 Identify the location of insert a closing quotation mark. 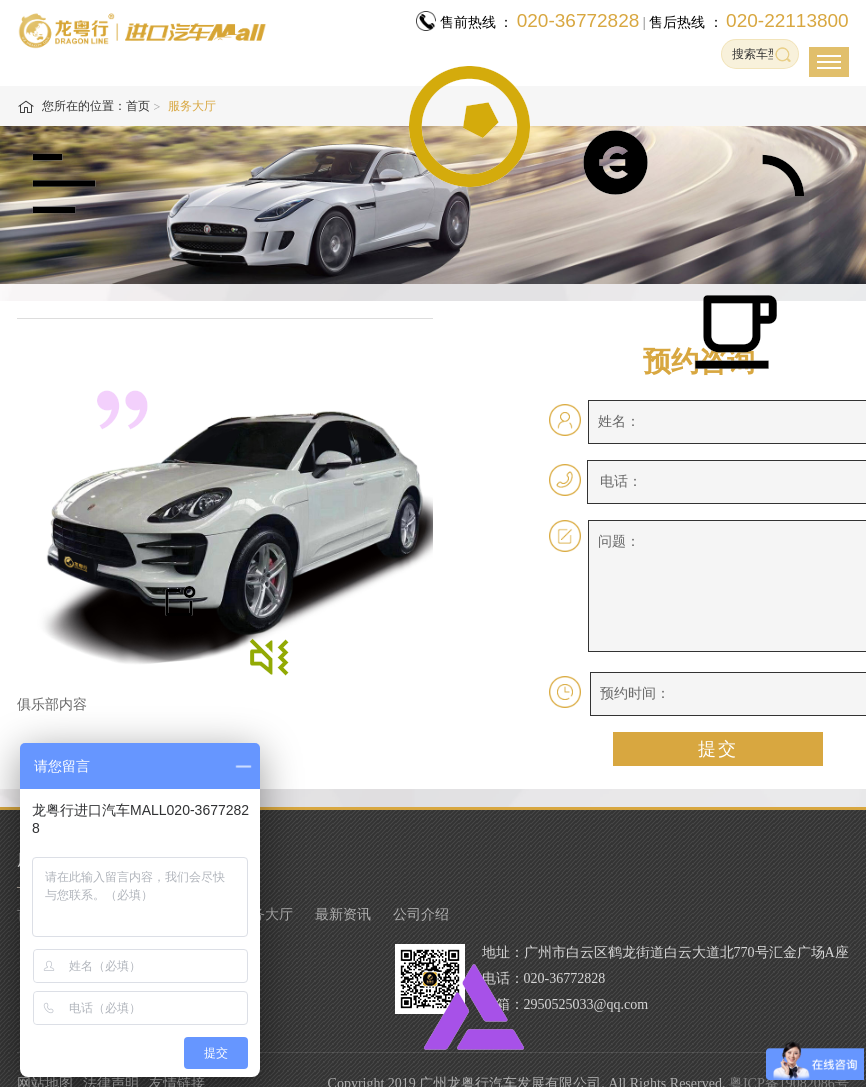
(122, 409).